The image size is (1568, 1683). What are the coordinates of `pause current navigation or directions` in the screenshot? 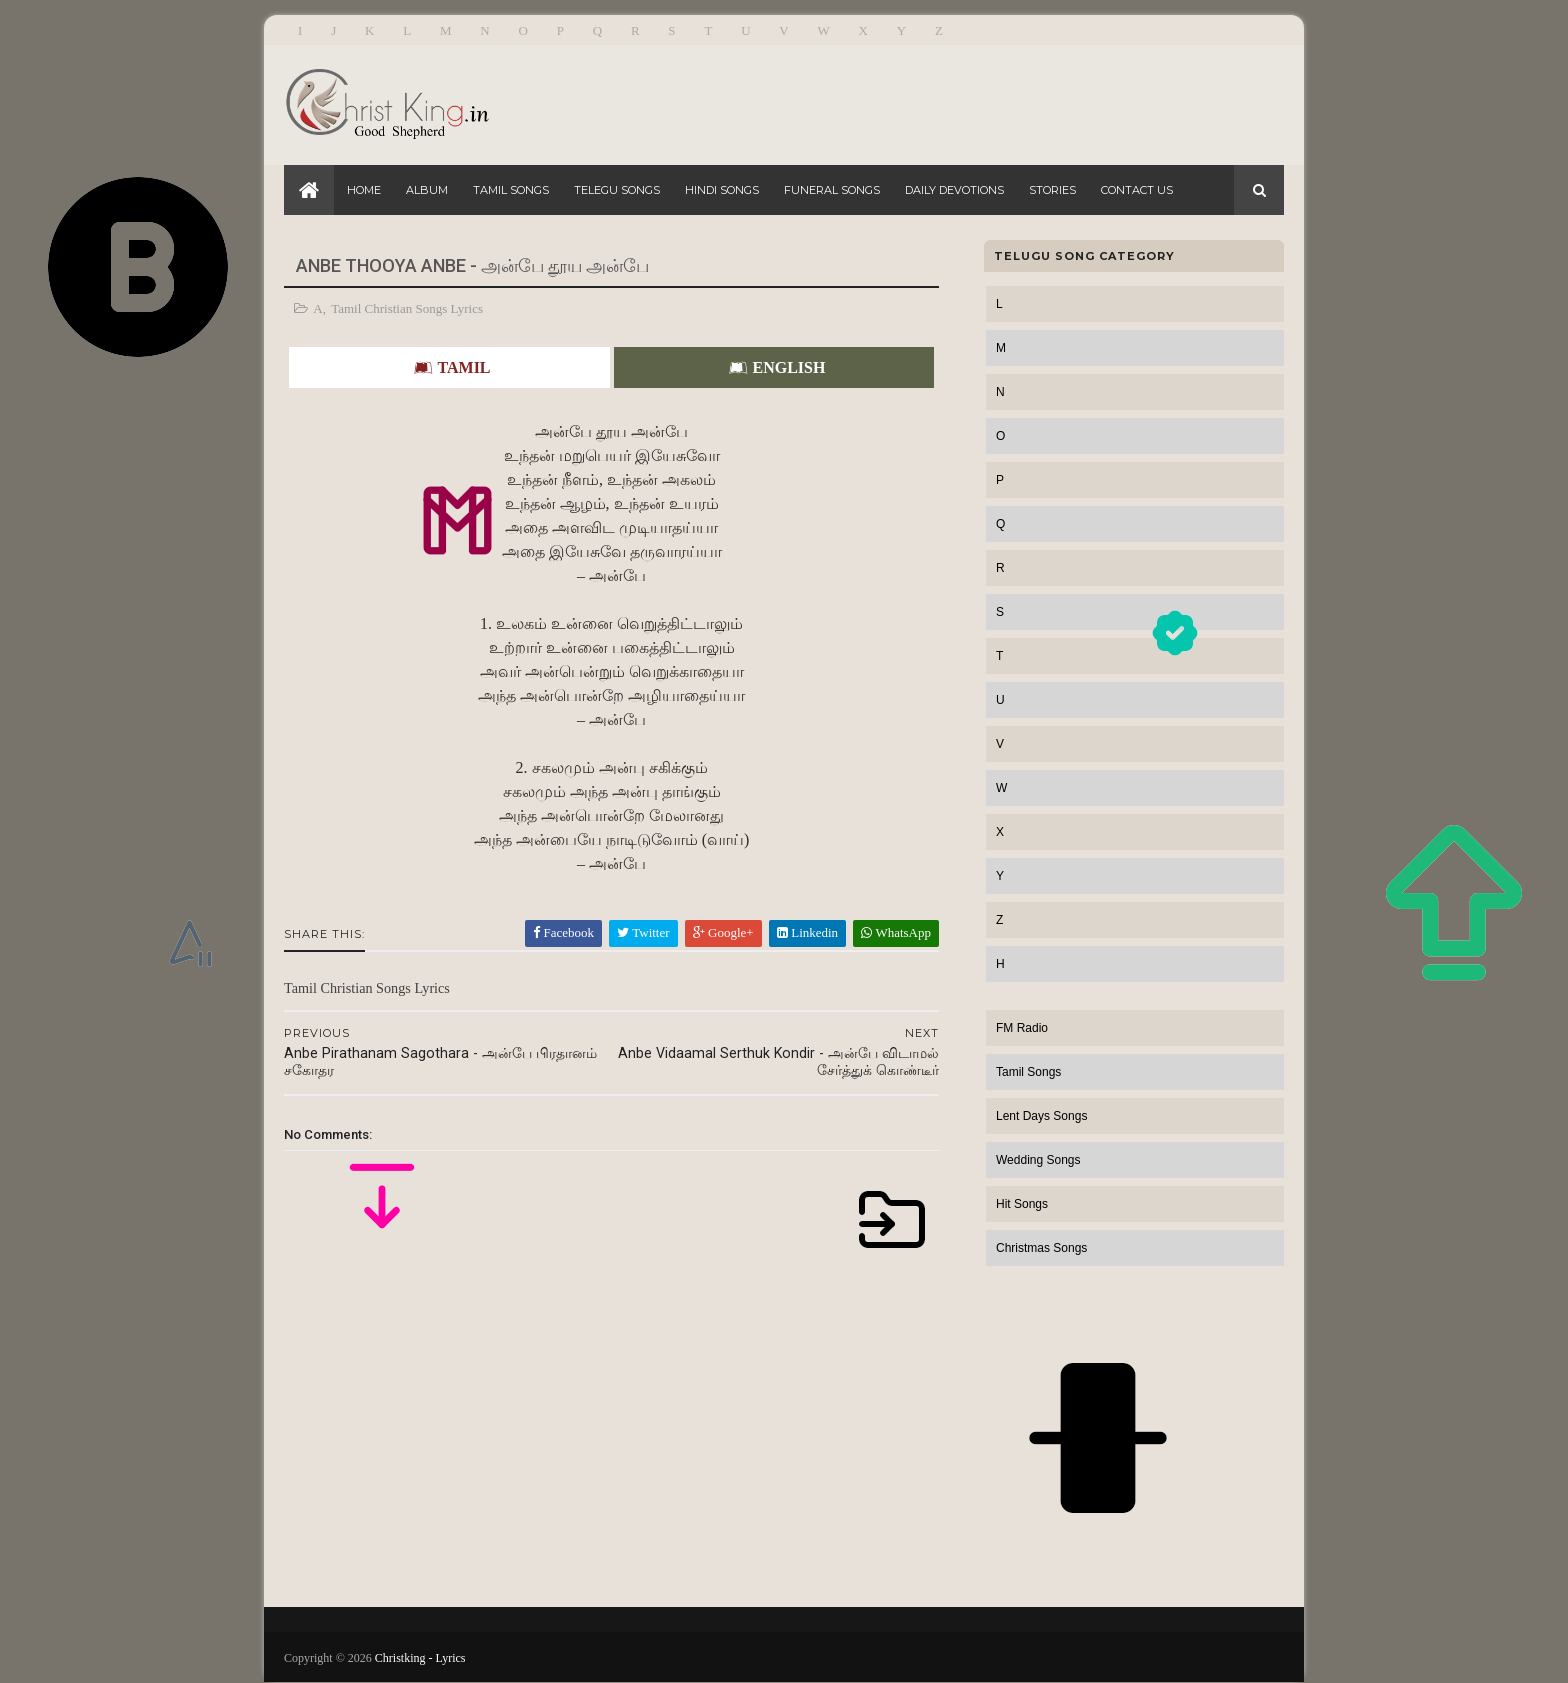 It's located at (189, 942).